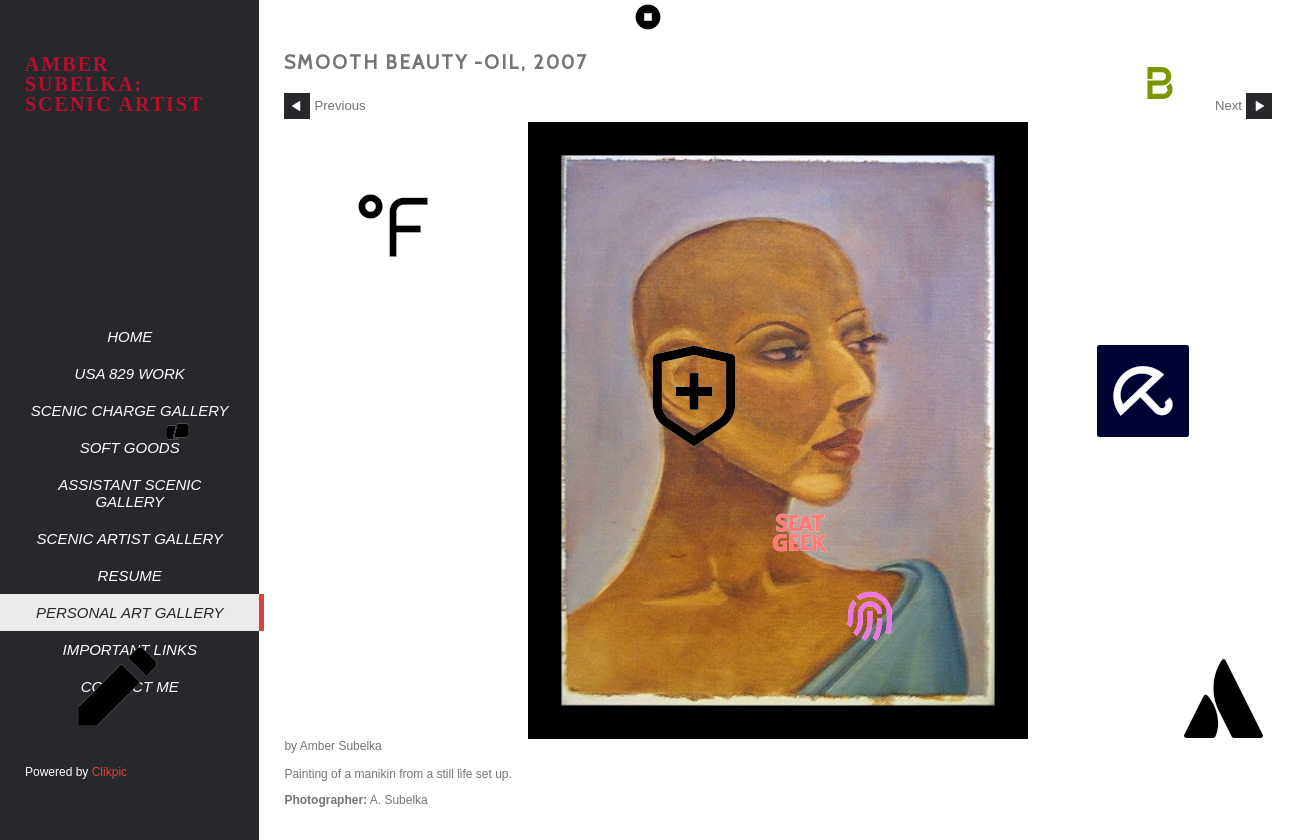  Describe the element at coordinates (1160, 83) in the screenshot. I see `brenntag company logo` at that location.